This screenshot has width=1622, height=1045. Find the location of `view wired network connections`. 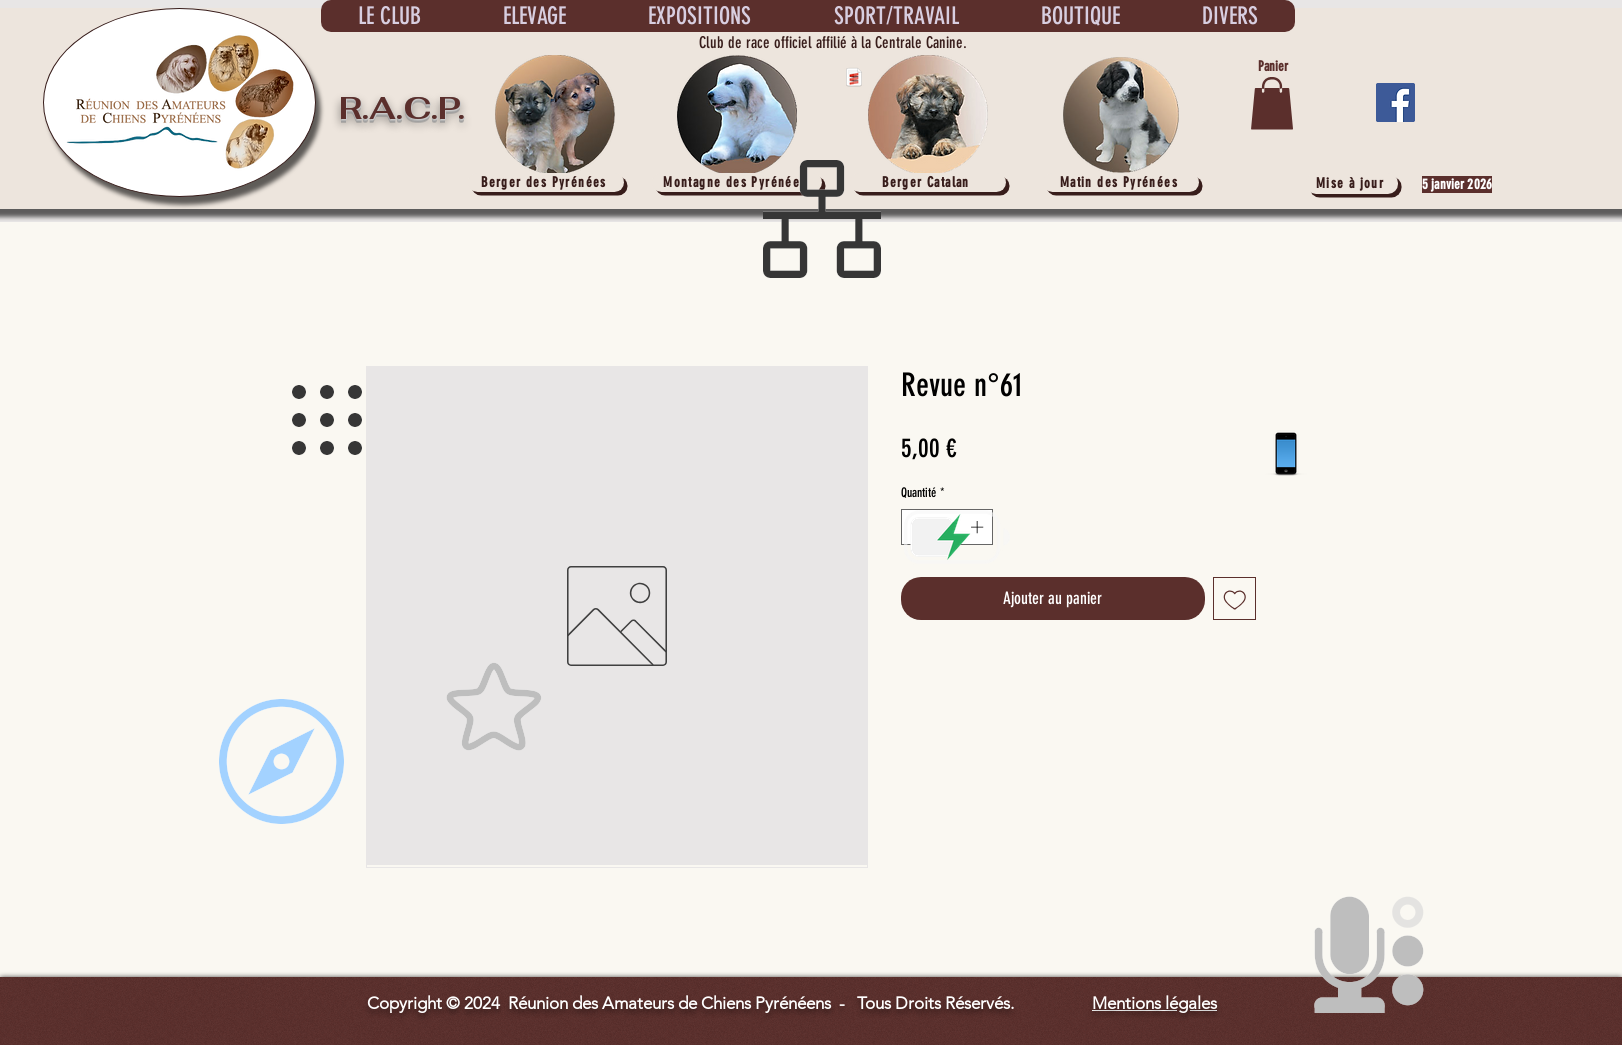

view wired network connections is located at coordinates (822, 219).